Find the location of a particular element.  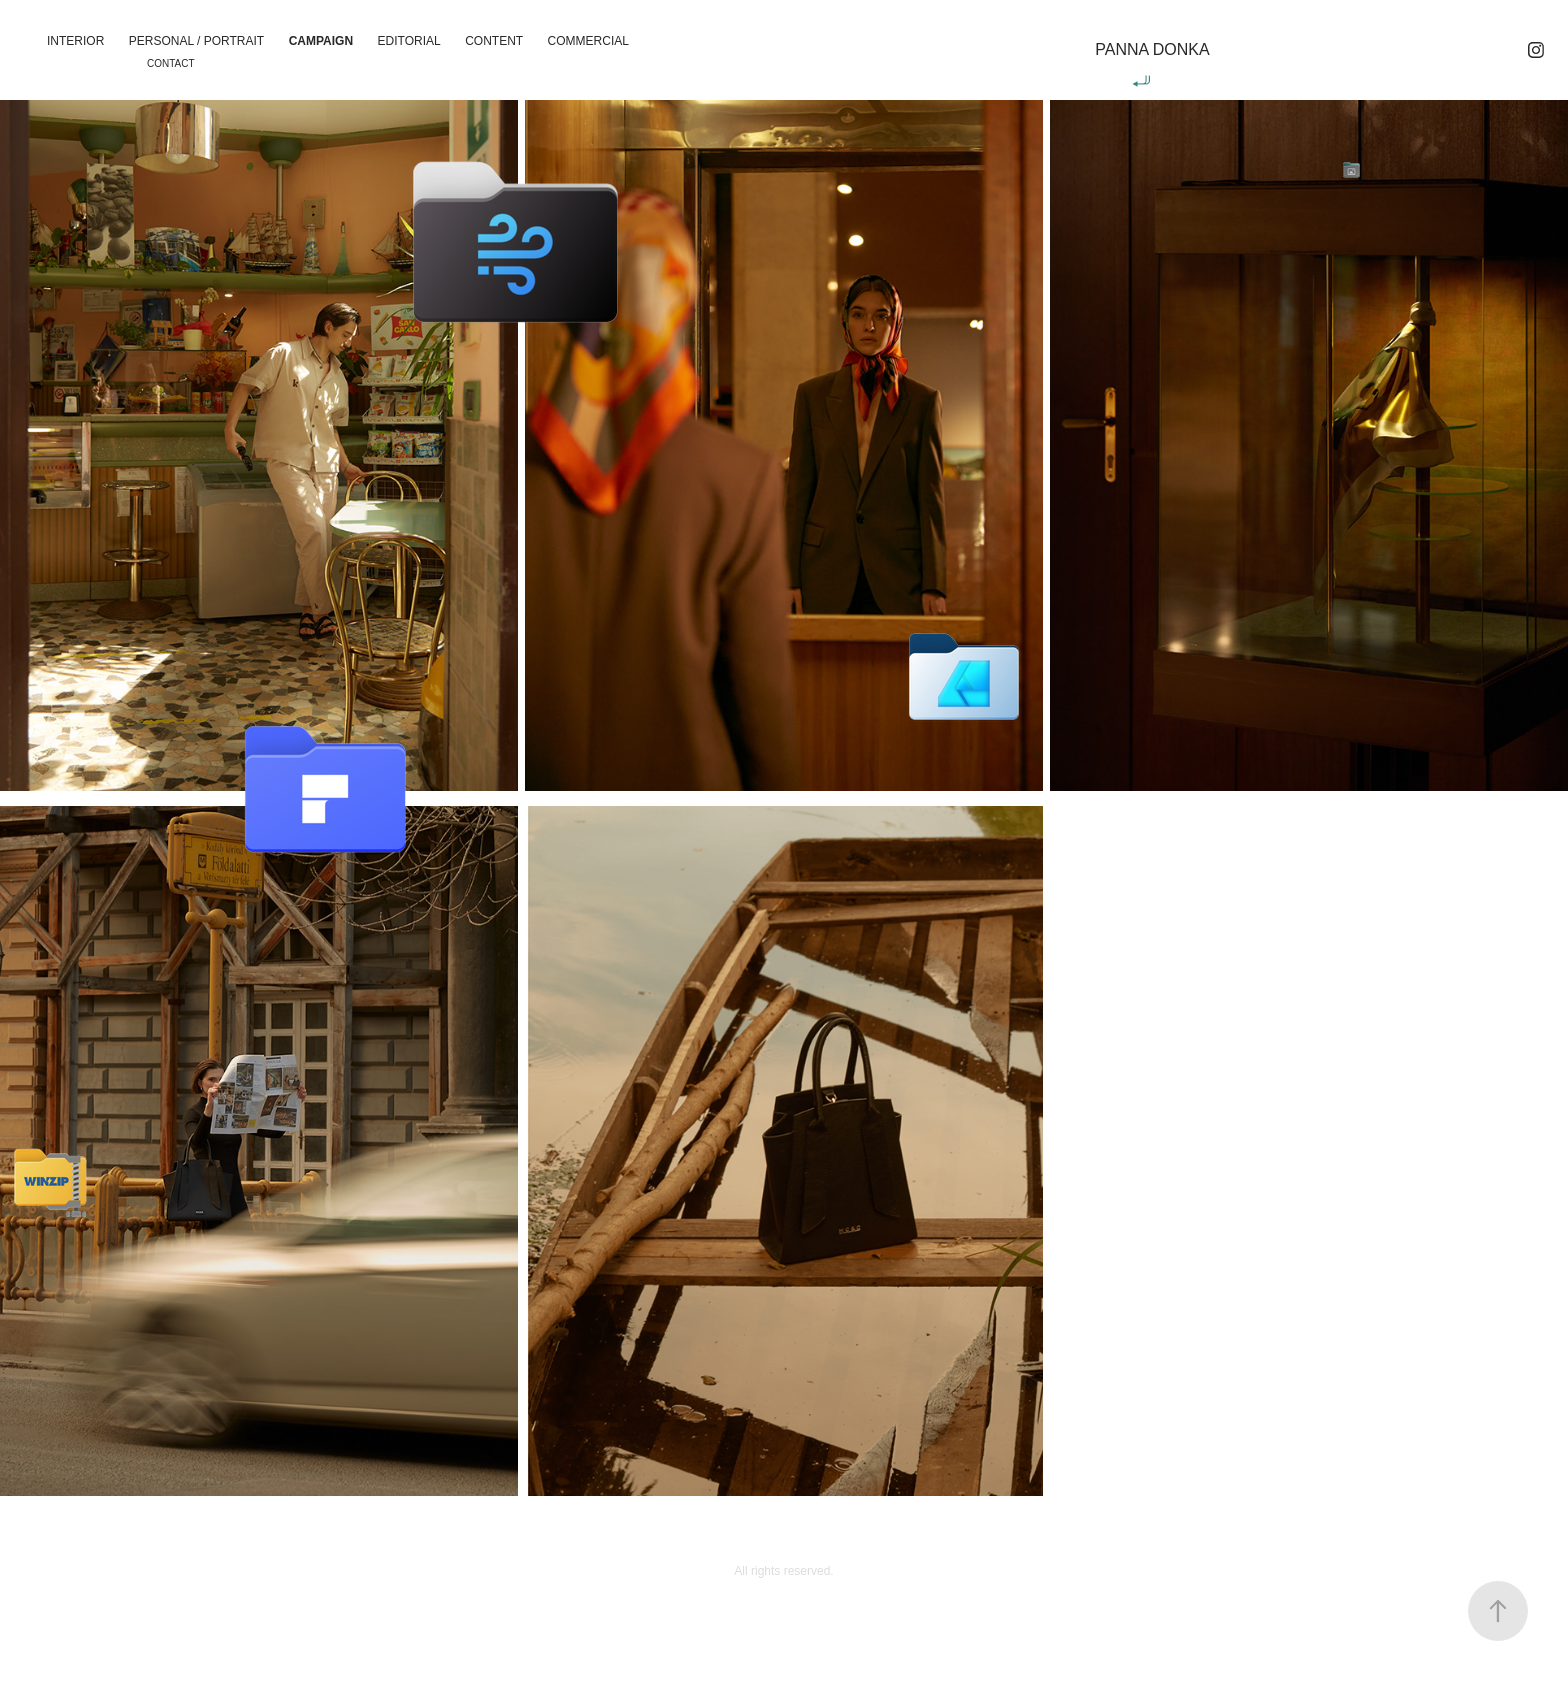

open your pictures folder is located at coordinates (1351, 169).